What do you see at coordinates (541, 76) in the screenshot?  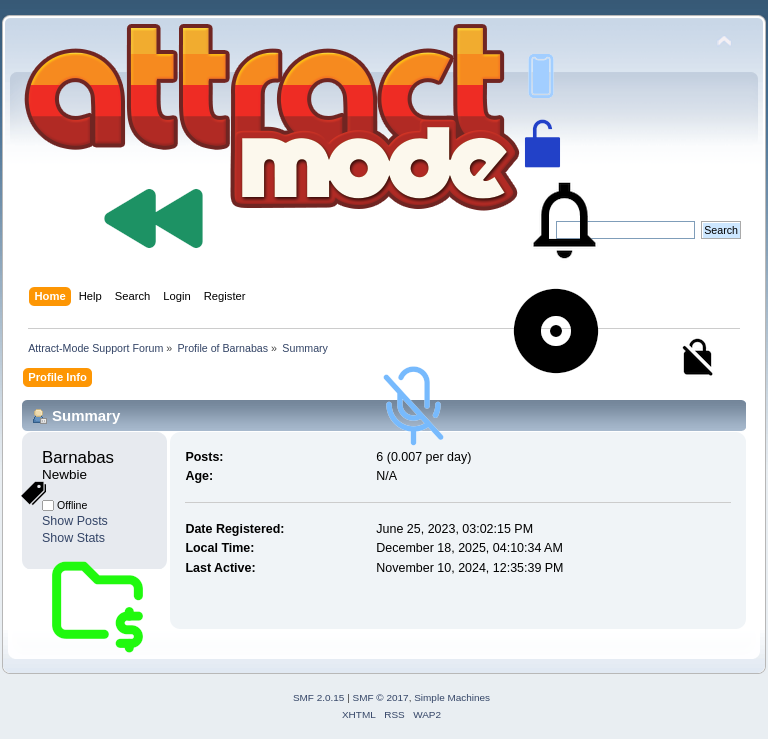 I see `switch to mobile view` at bounding box center [541, 76].